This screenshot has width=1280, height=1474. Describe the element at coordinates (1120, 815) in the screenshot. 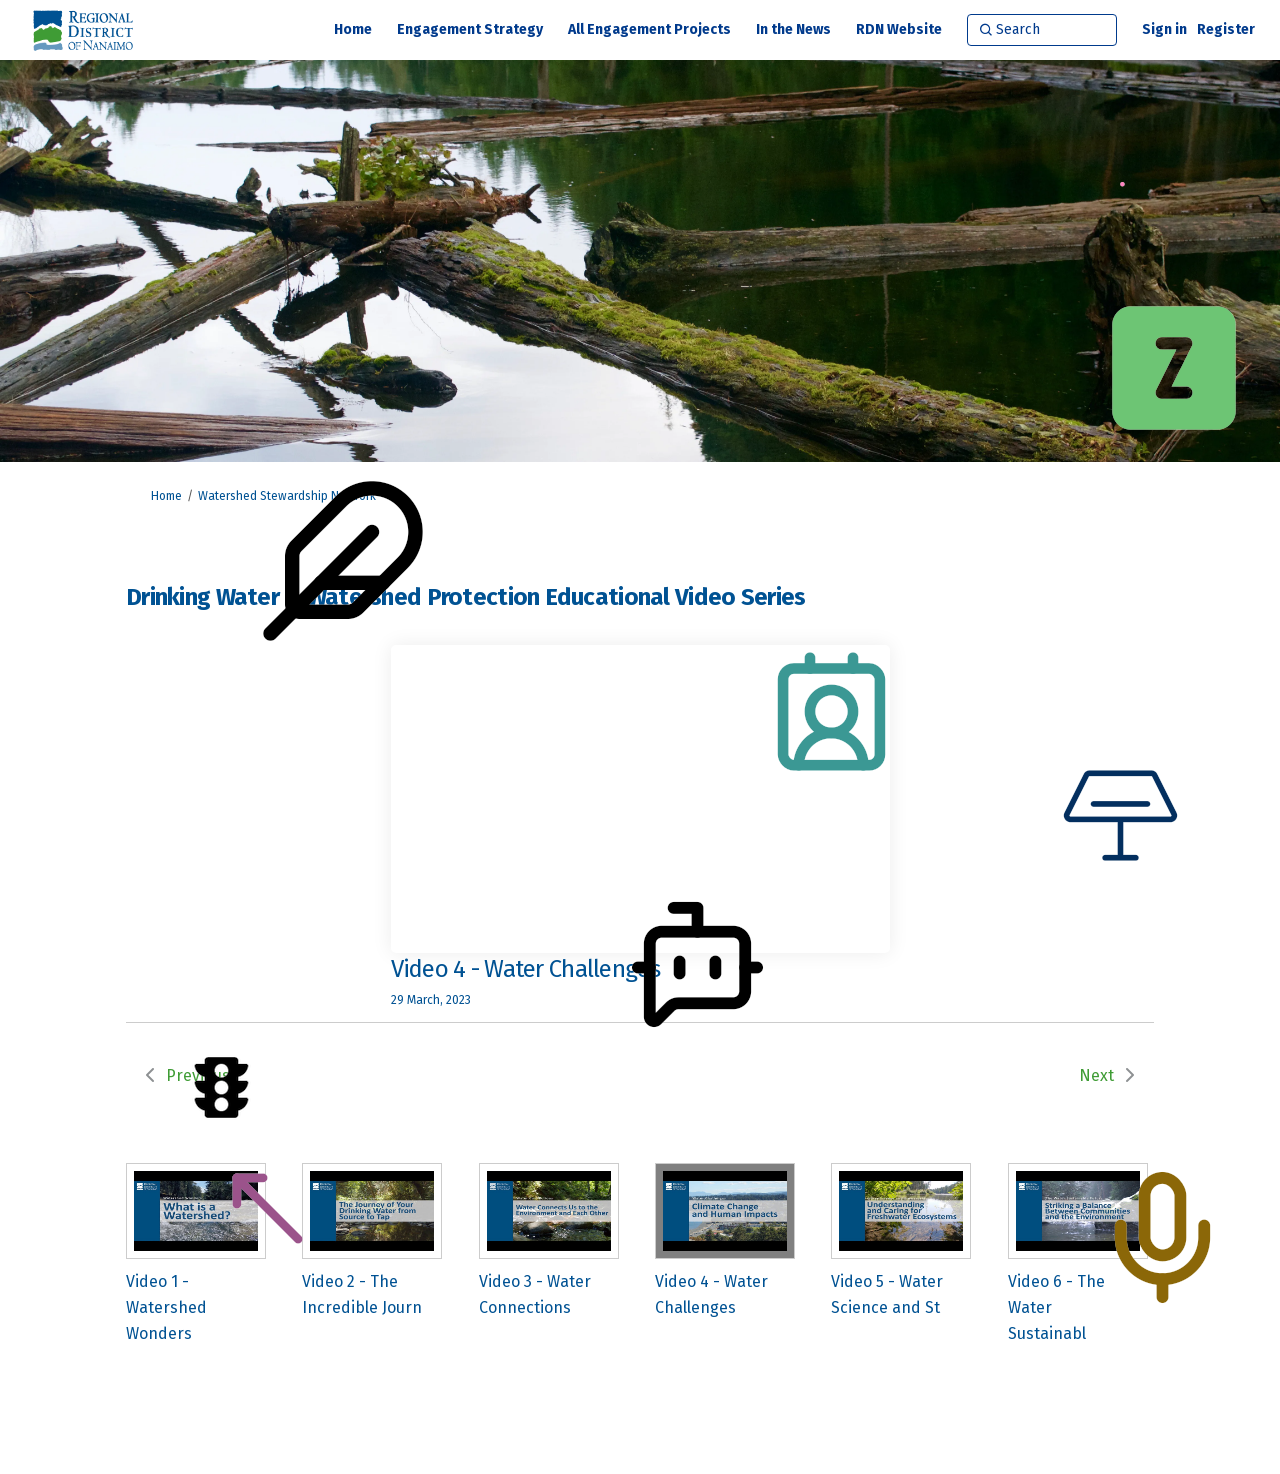

I see `access presentation mode` at that location.